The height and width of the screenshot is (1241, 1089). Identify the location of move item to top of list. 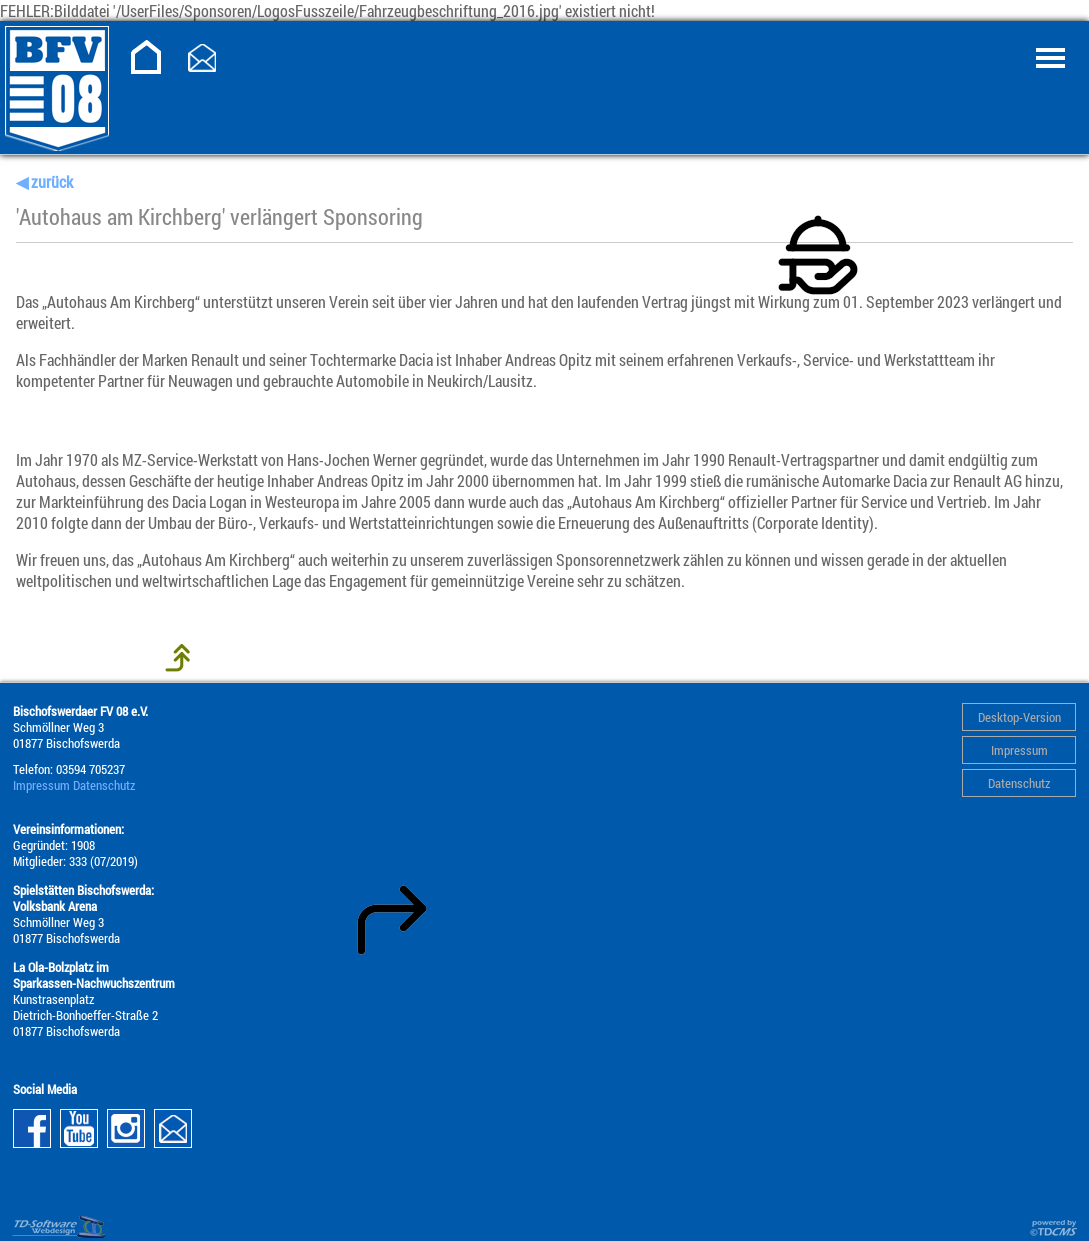
(178, 658).